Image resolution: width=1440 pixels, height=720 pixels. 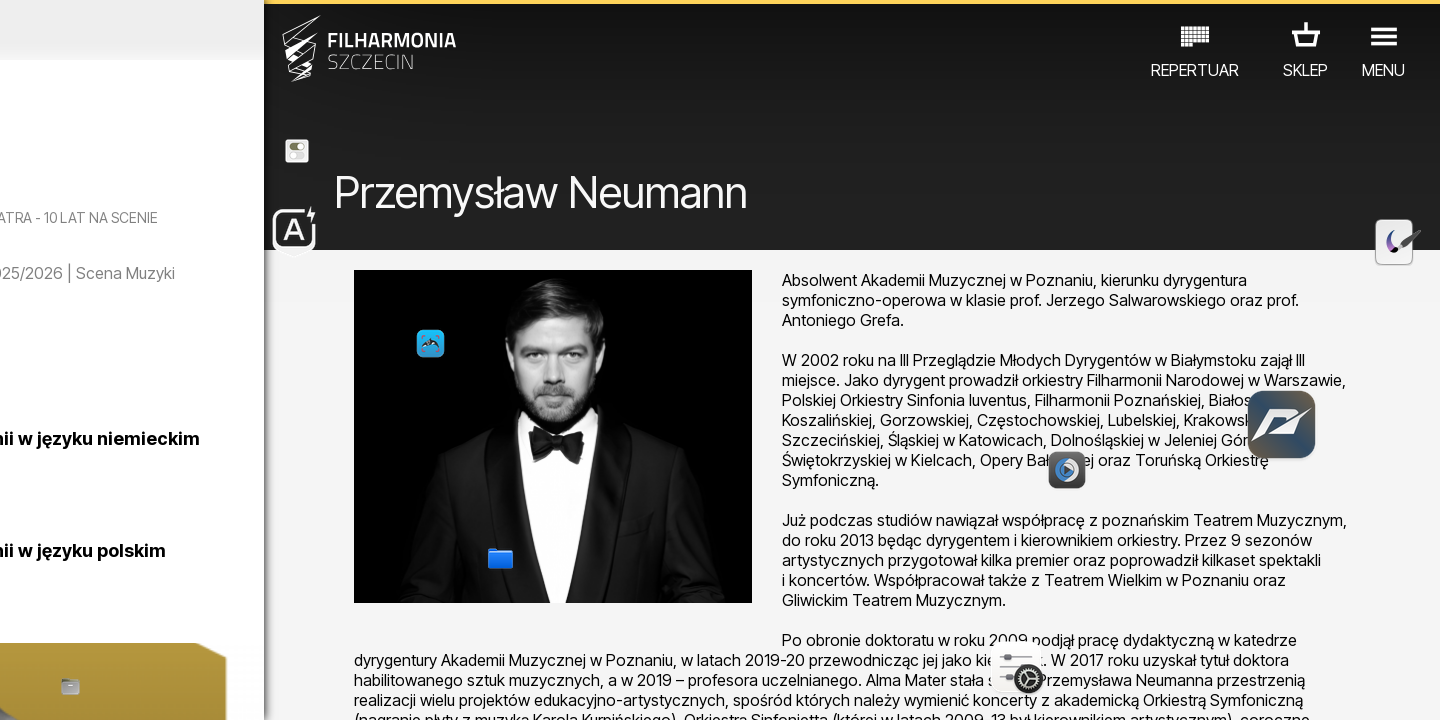 I want to click on open qrca qr code scanner app, so click(x=430, y=343).